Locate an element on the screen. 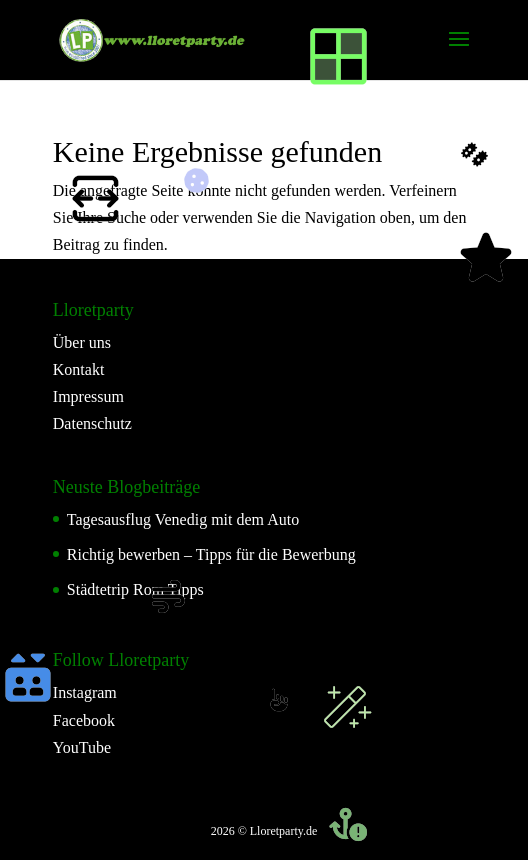 This screenshot has height=860, width=528. indicates elevator access nearby is located at coordinates (28, 679).